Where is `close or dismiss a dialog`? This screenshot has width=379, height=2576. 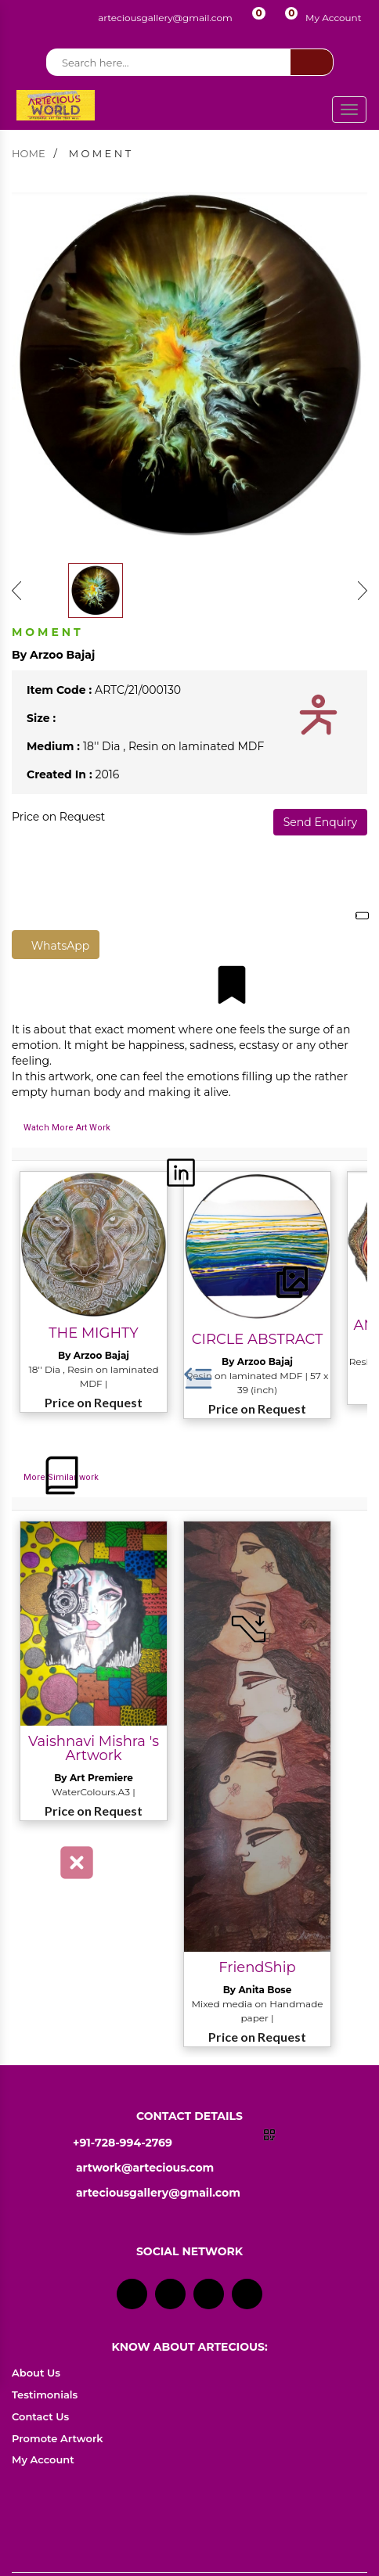 close or dismiss a dialog is located at coordinates (77, 1863).